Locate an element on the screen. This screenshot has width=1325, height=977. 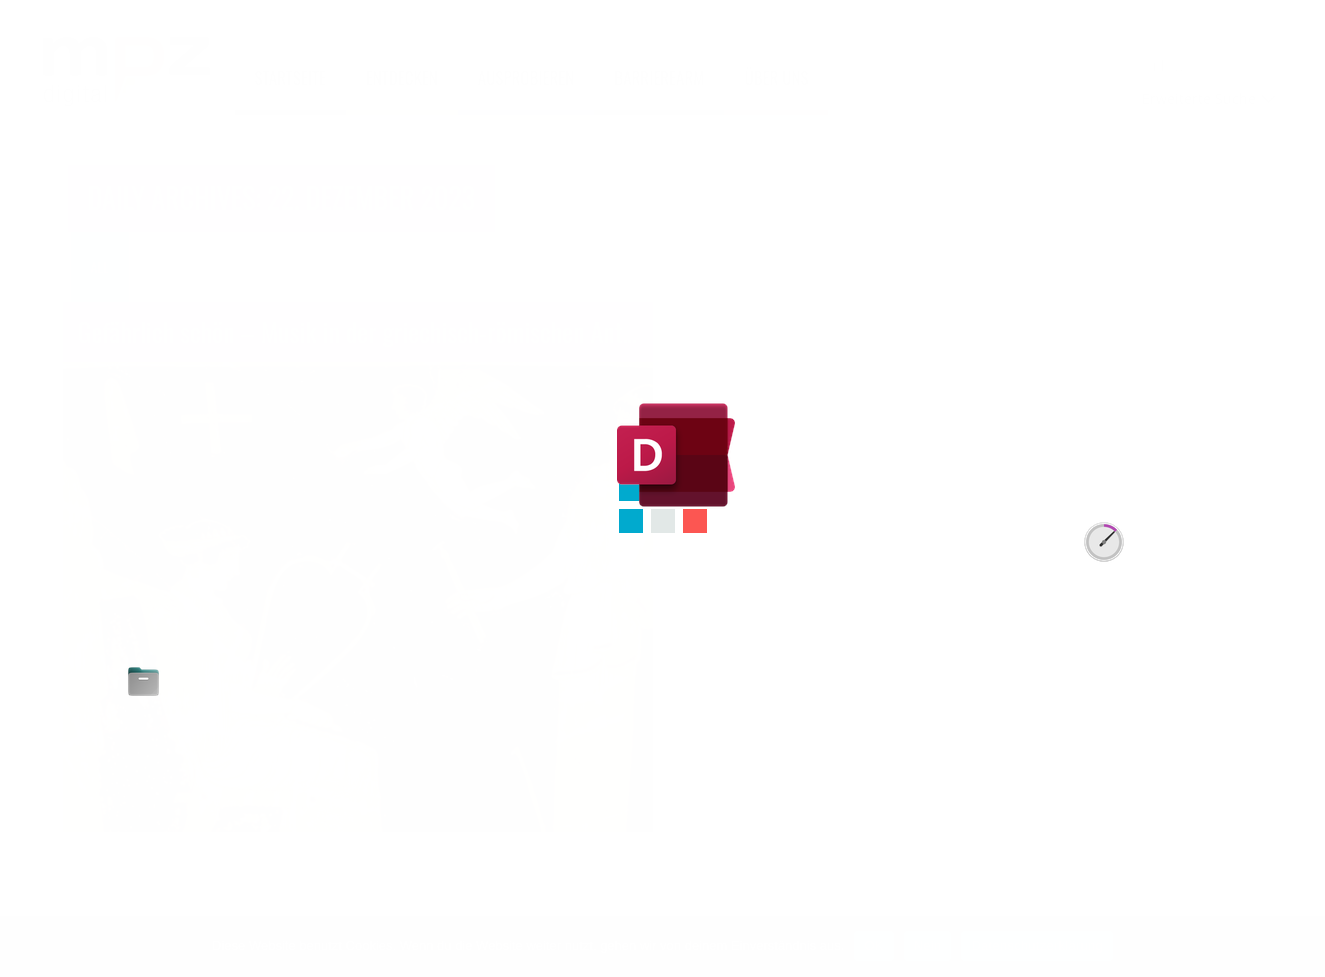
open Microsoft Delve app is located at coordinates (676, 455).